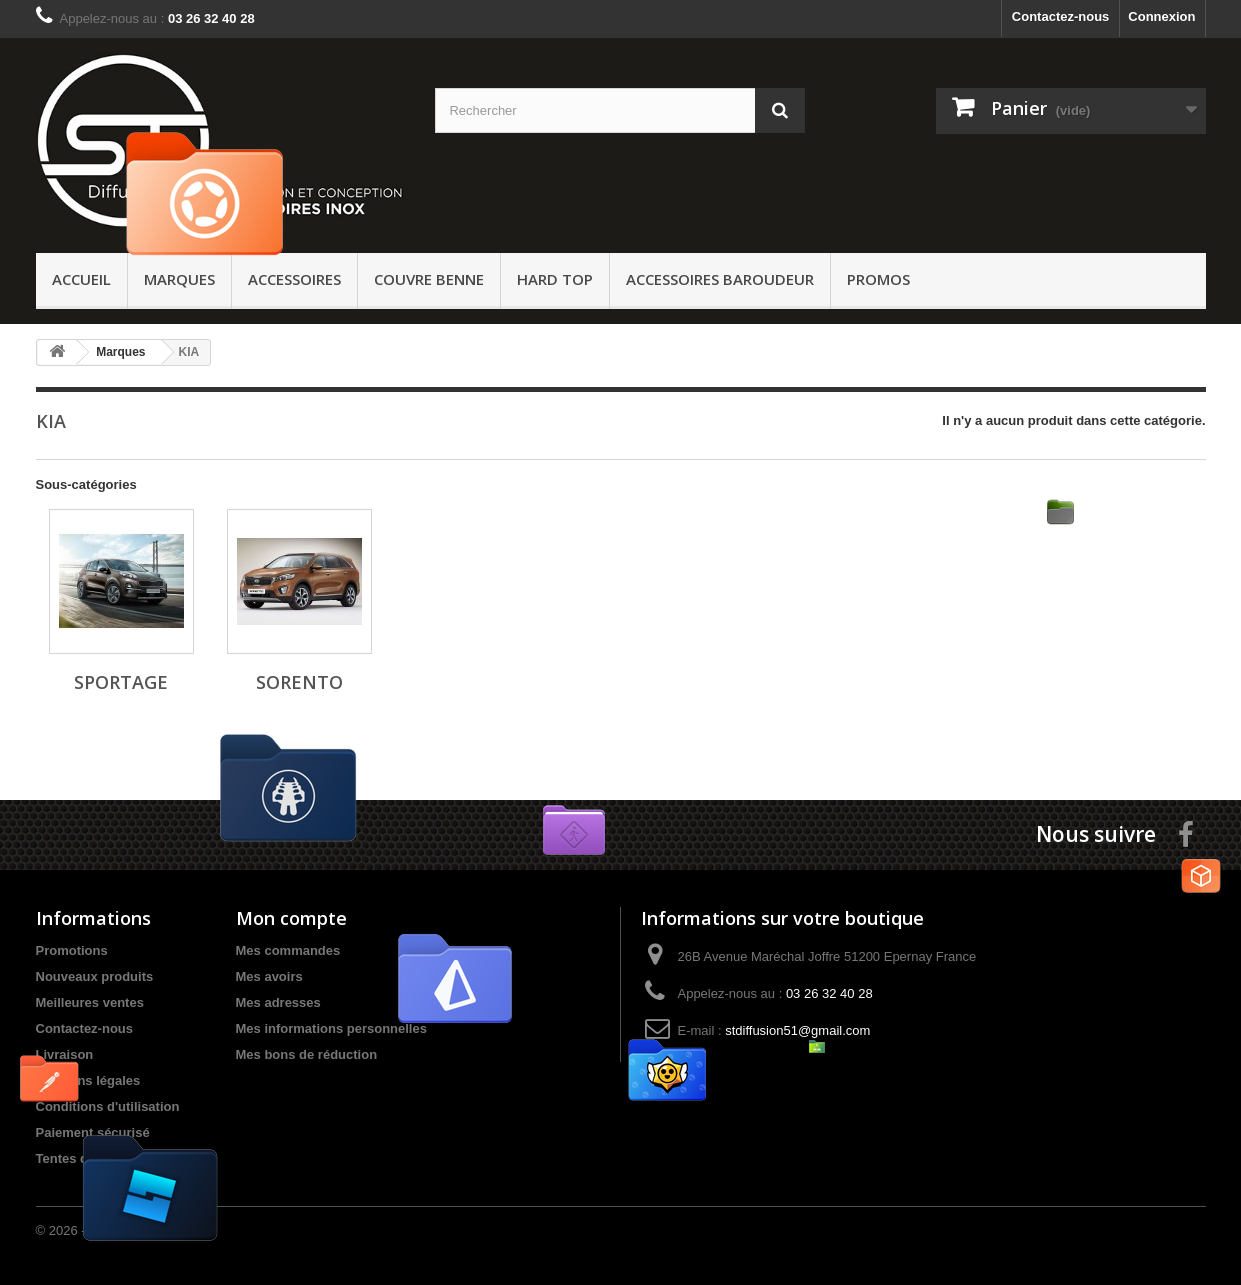  I want to click on folder containing Postman API development files, so click(49, 1080).